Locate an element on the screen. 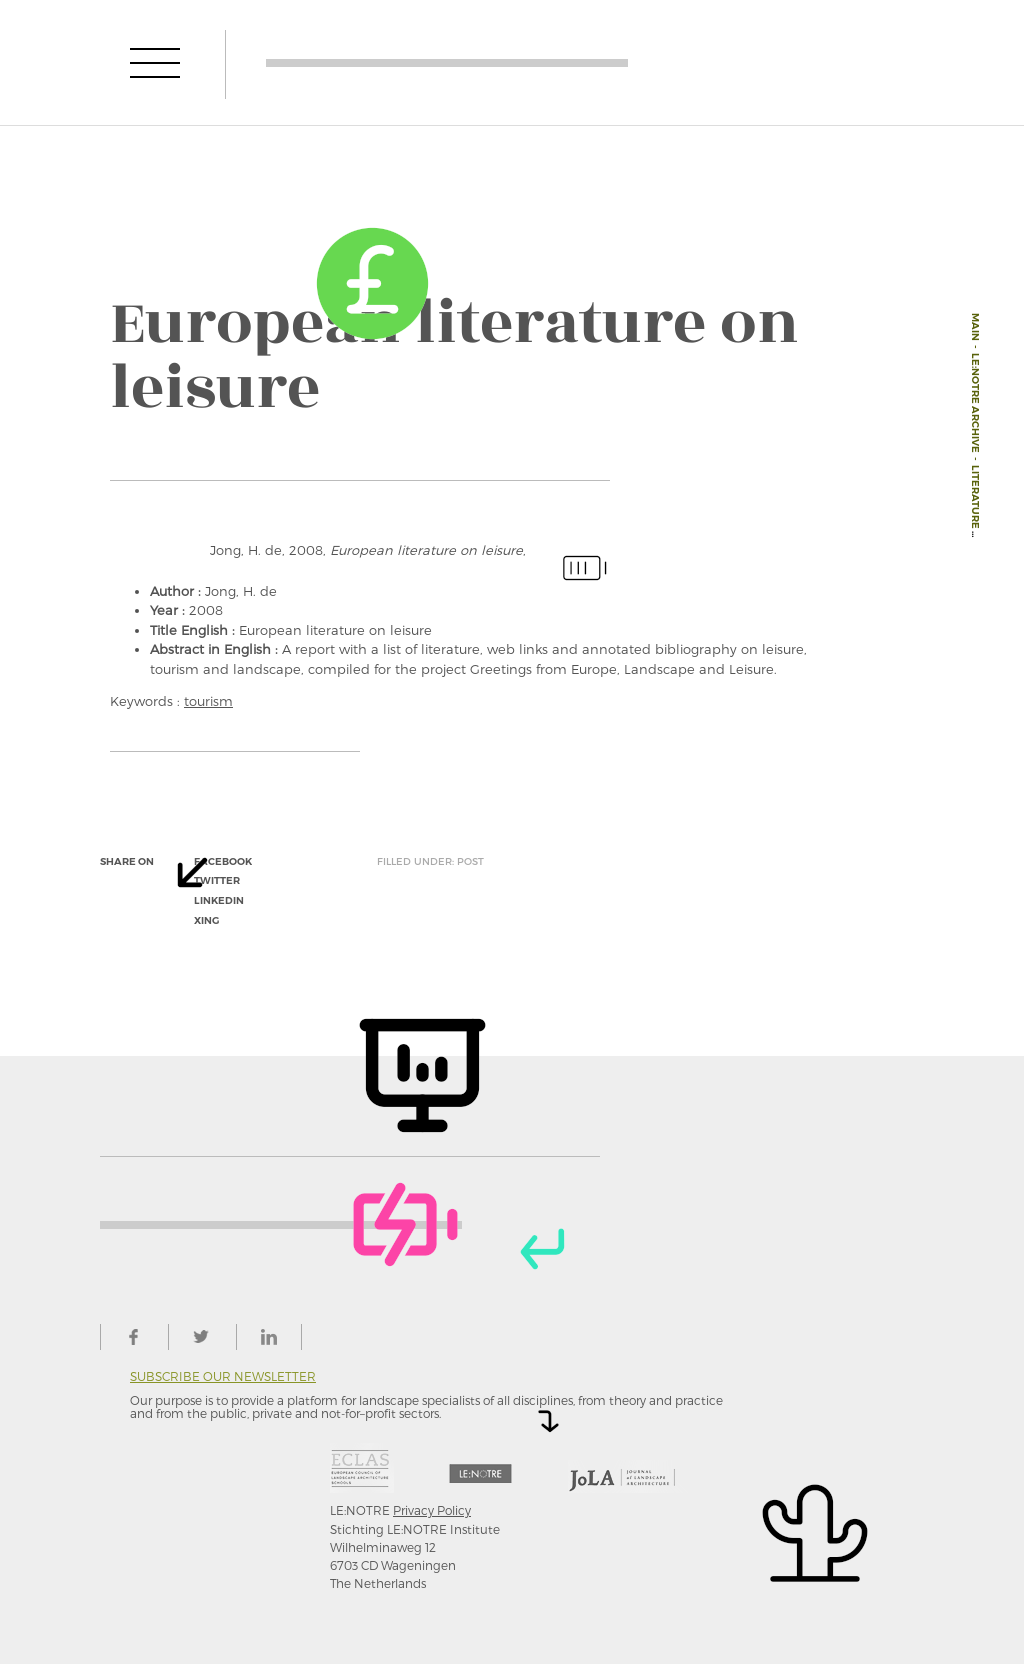  navigate to the next line or section below is located at coordinates (548, 1420).